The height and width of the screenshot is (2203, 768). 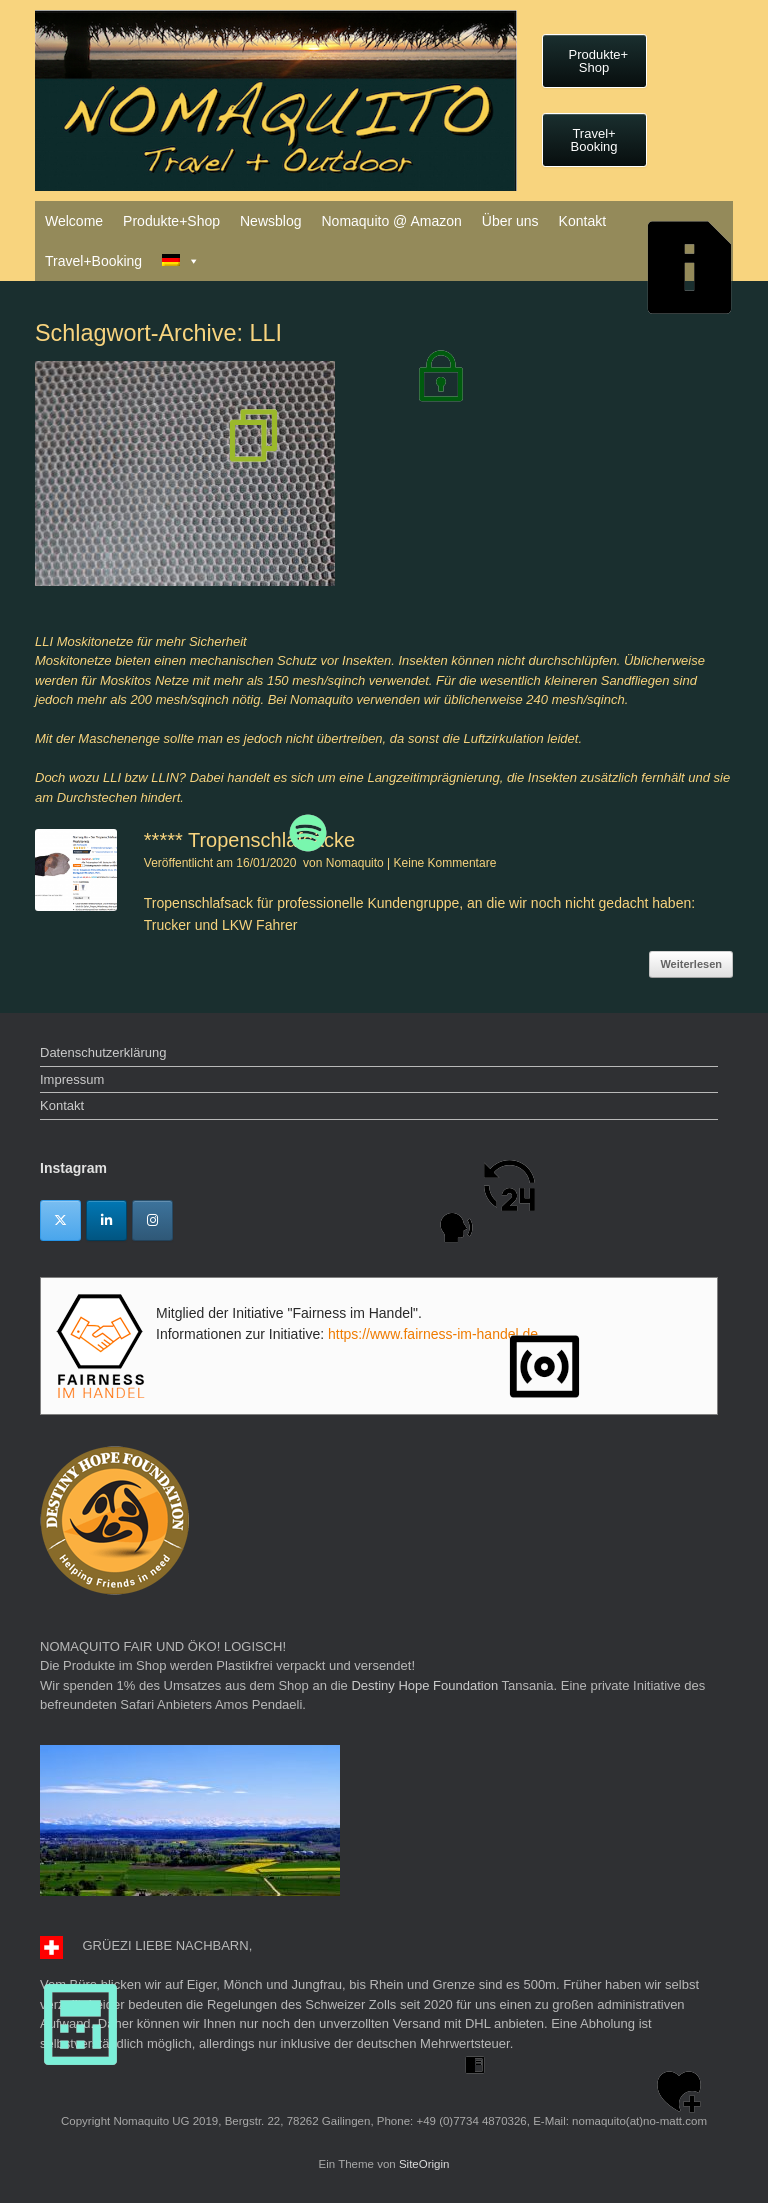 I want to click on copy file to clipboard, so click(x=253, y=435).